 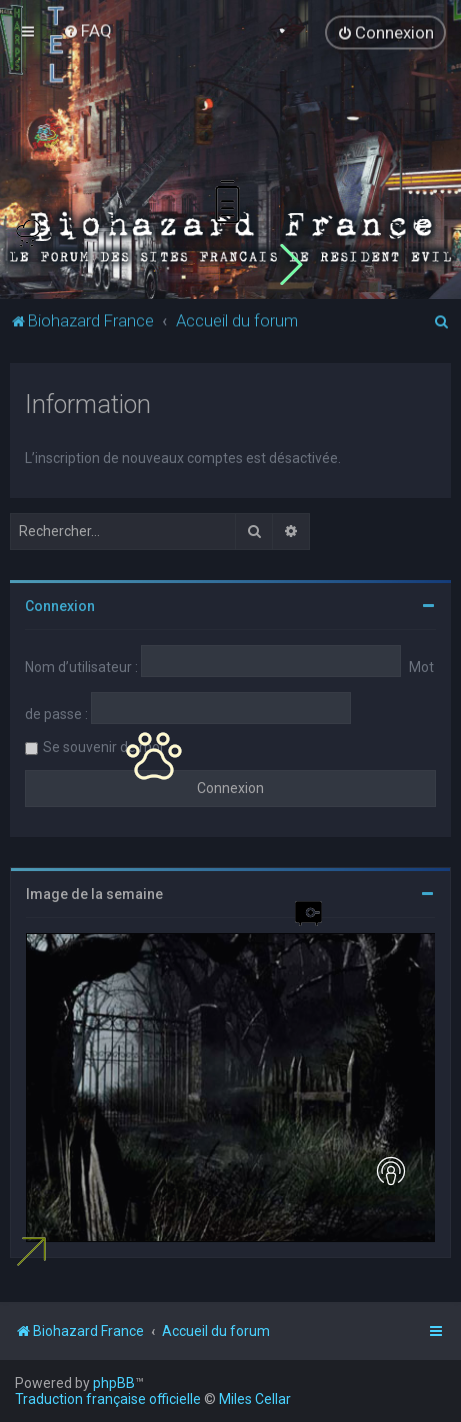 I want to click on indicates high battery level, so click(x=227, y=202).